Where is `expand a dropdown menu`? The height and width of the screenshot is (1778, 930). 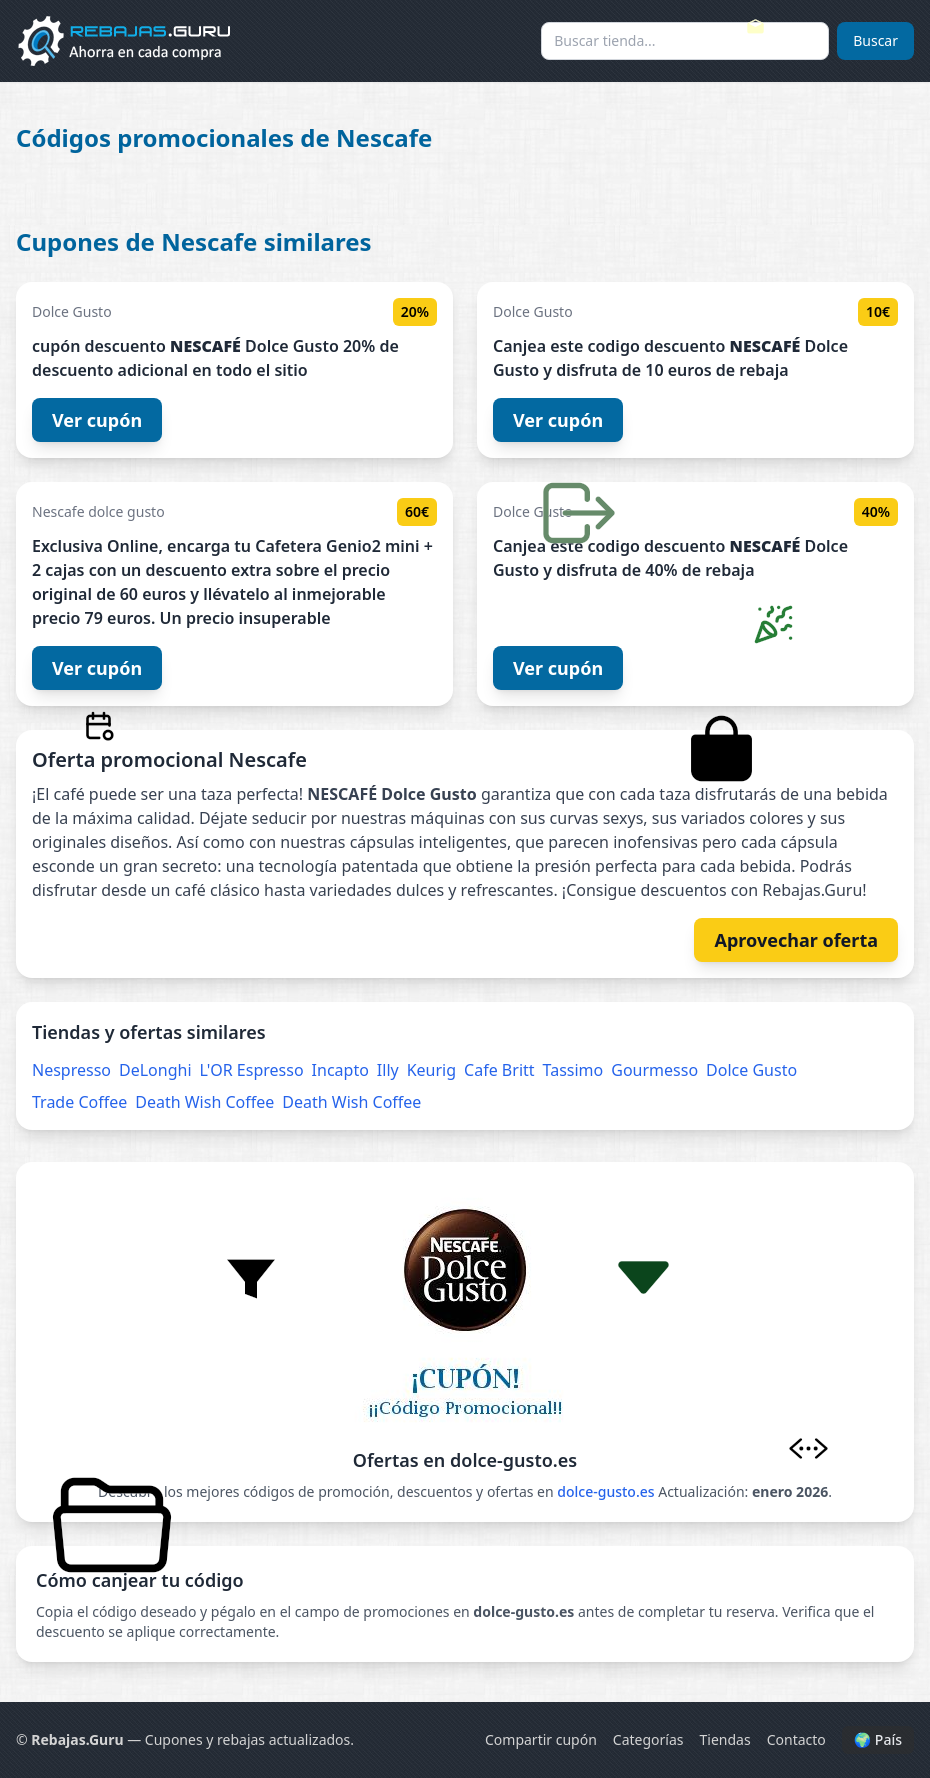
expand a dropdown menu is located at coordinates (643, 1277).